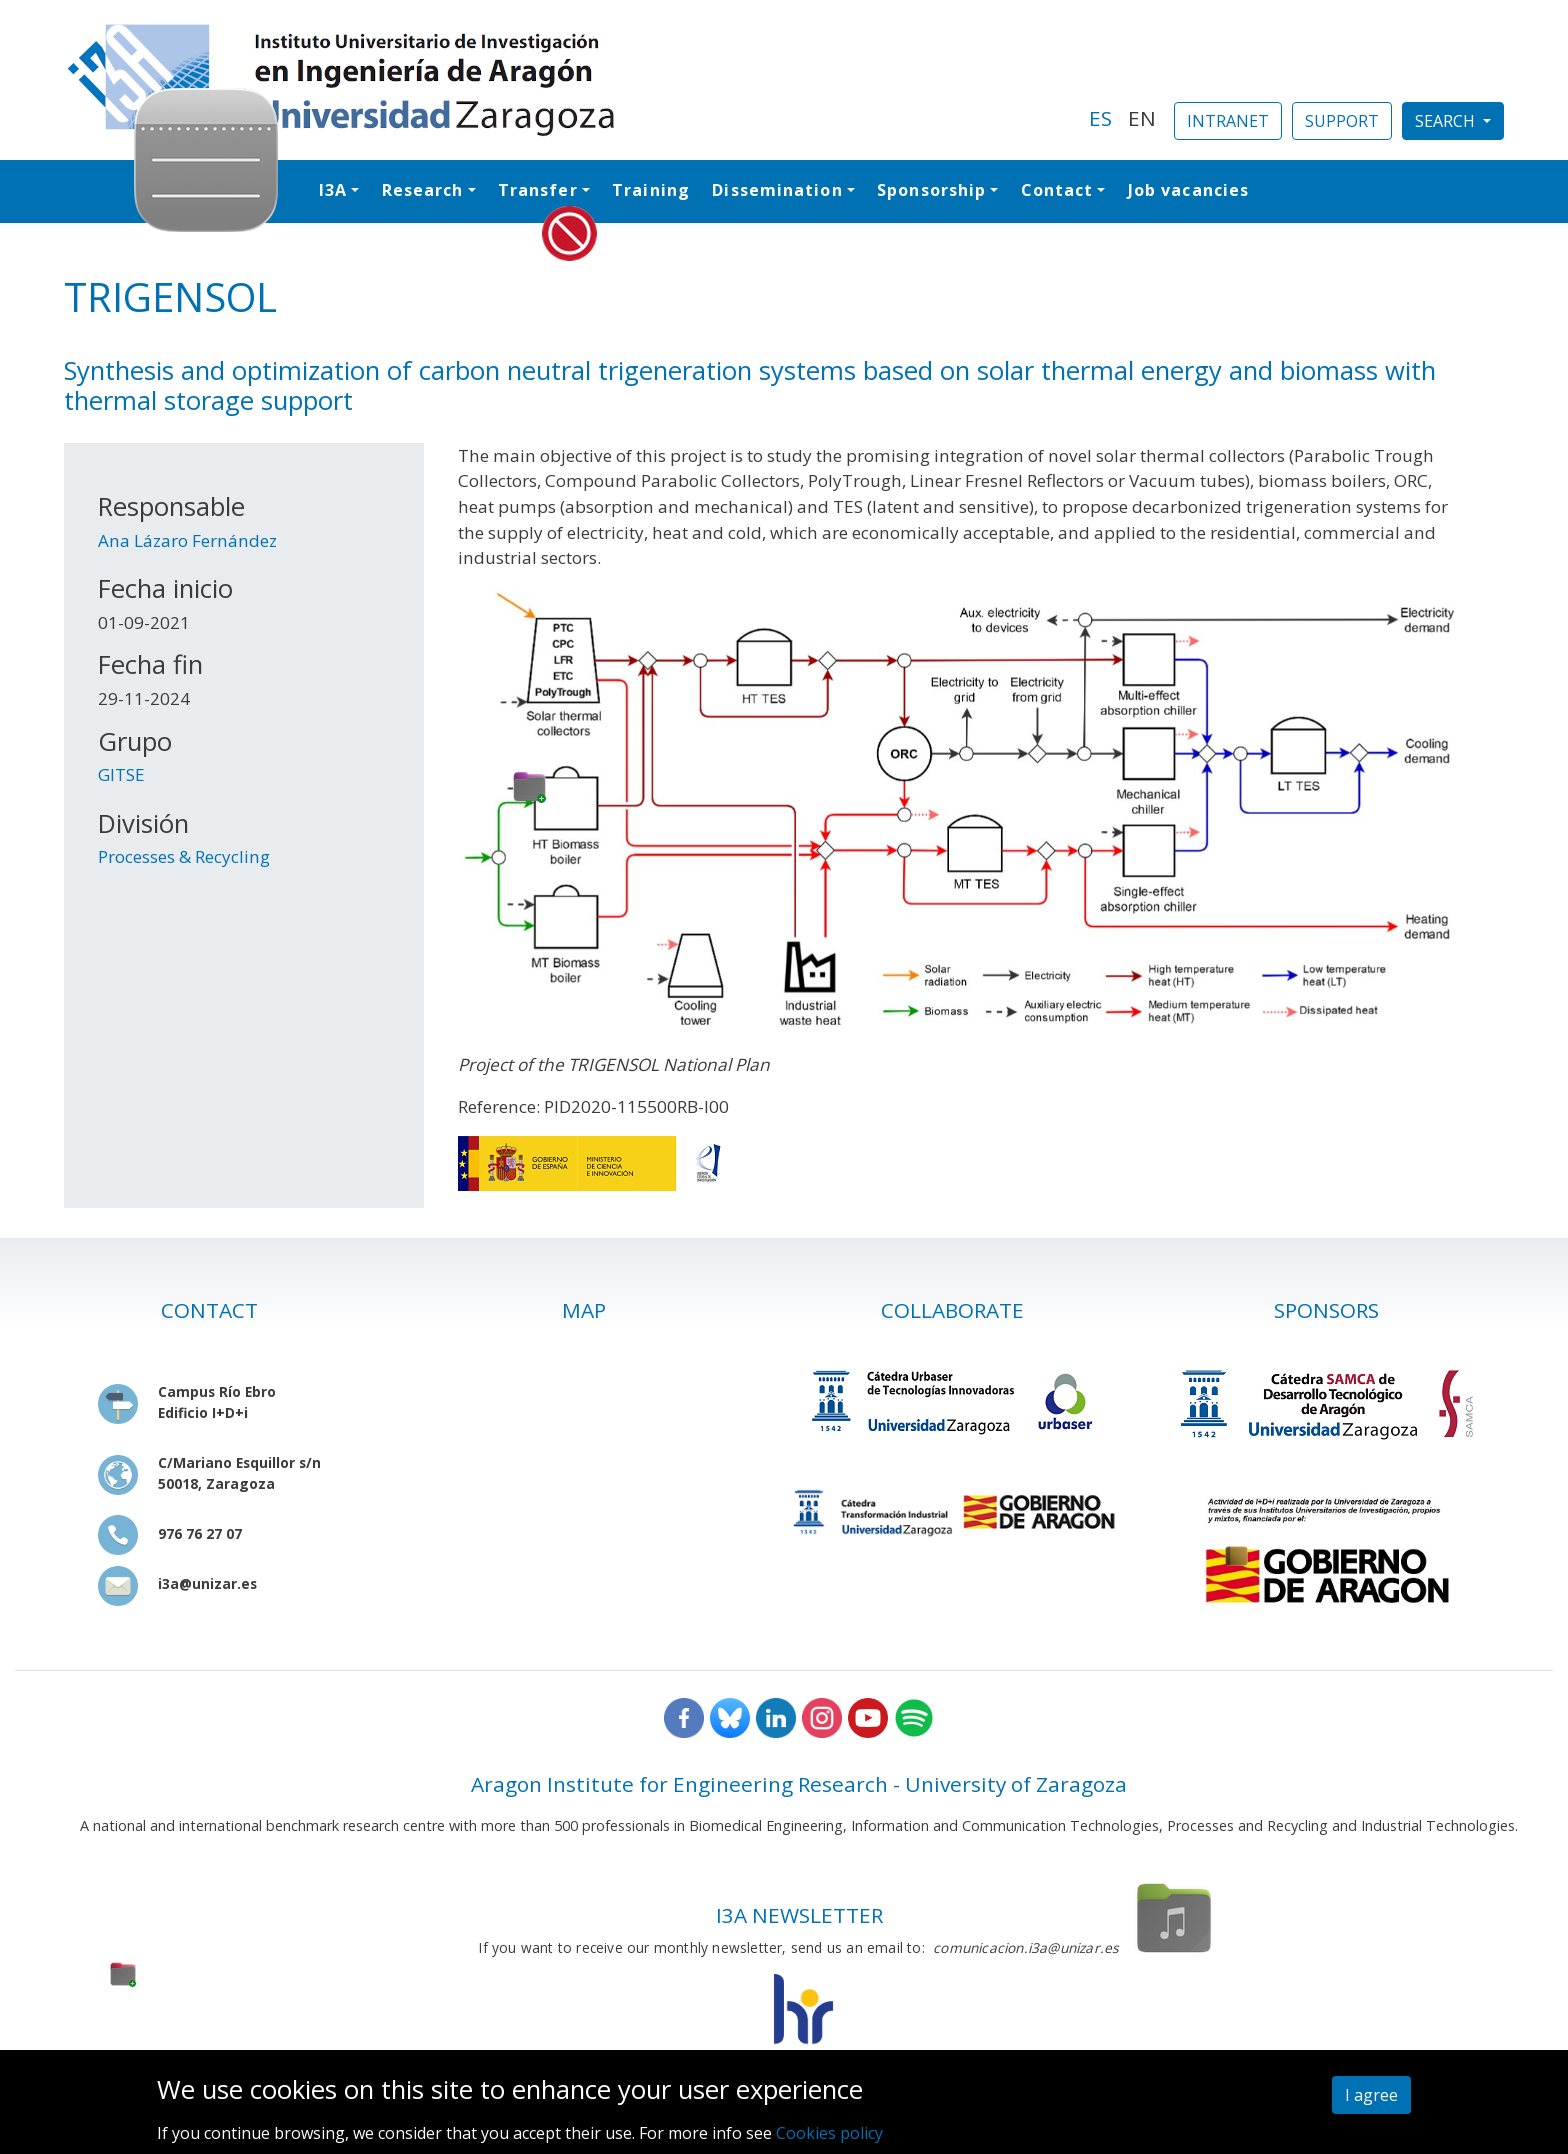  Describe the element at coordinates (529, 786) in the screenshot. I see `create a new folder` at that location.